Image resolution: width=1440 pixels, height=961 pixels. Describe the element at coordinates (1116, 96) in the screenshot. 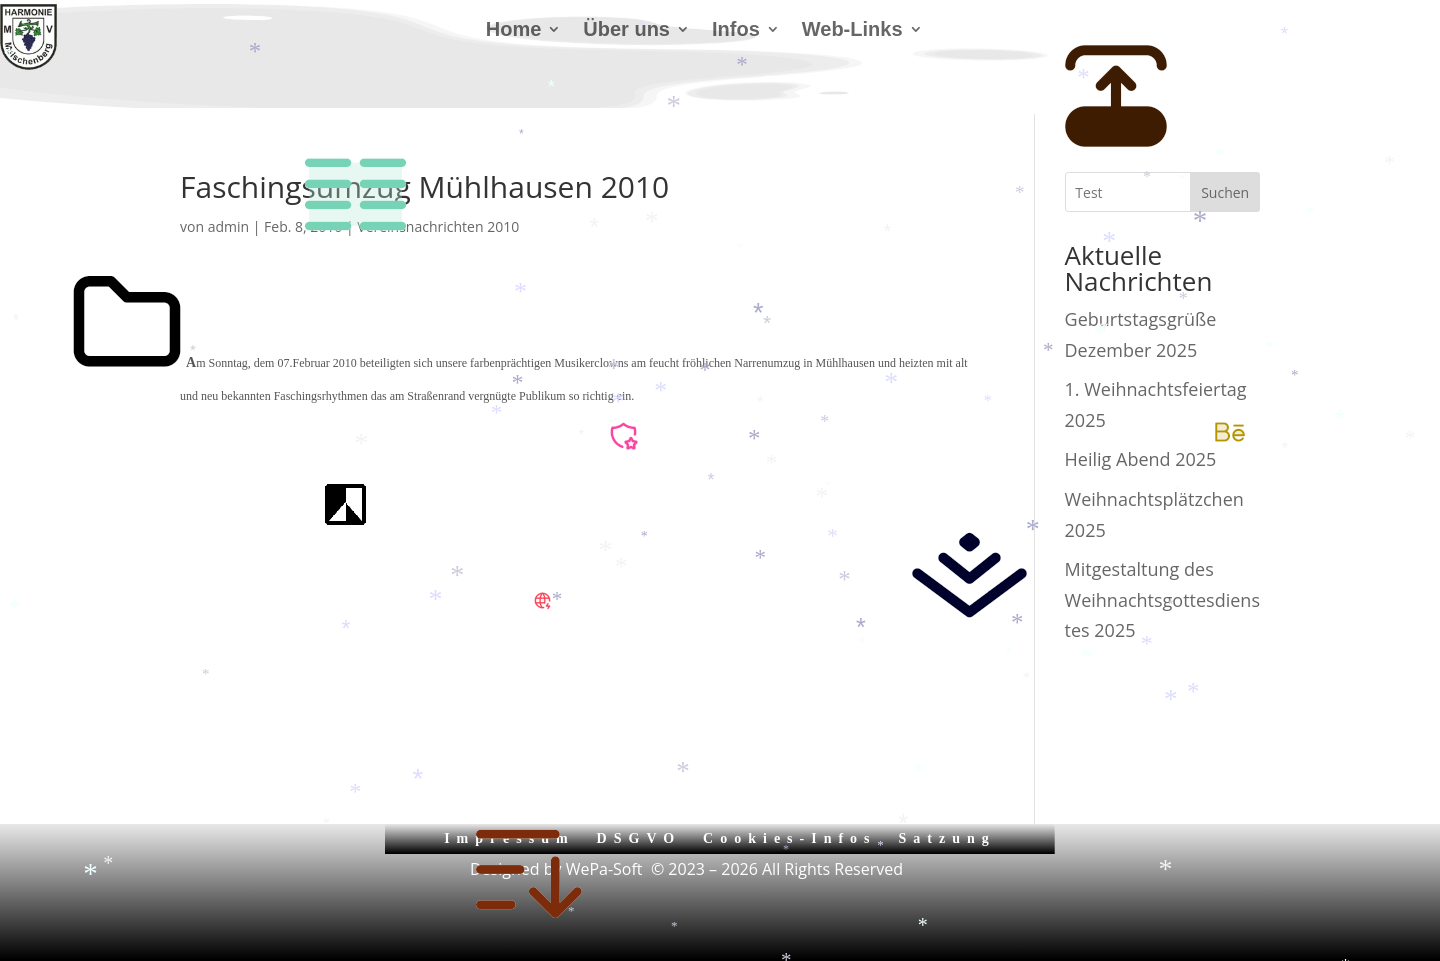

I see `move element to top position` at that location.